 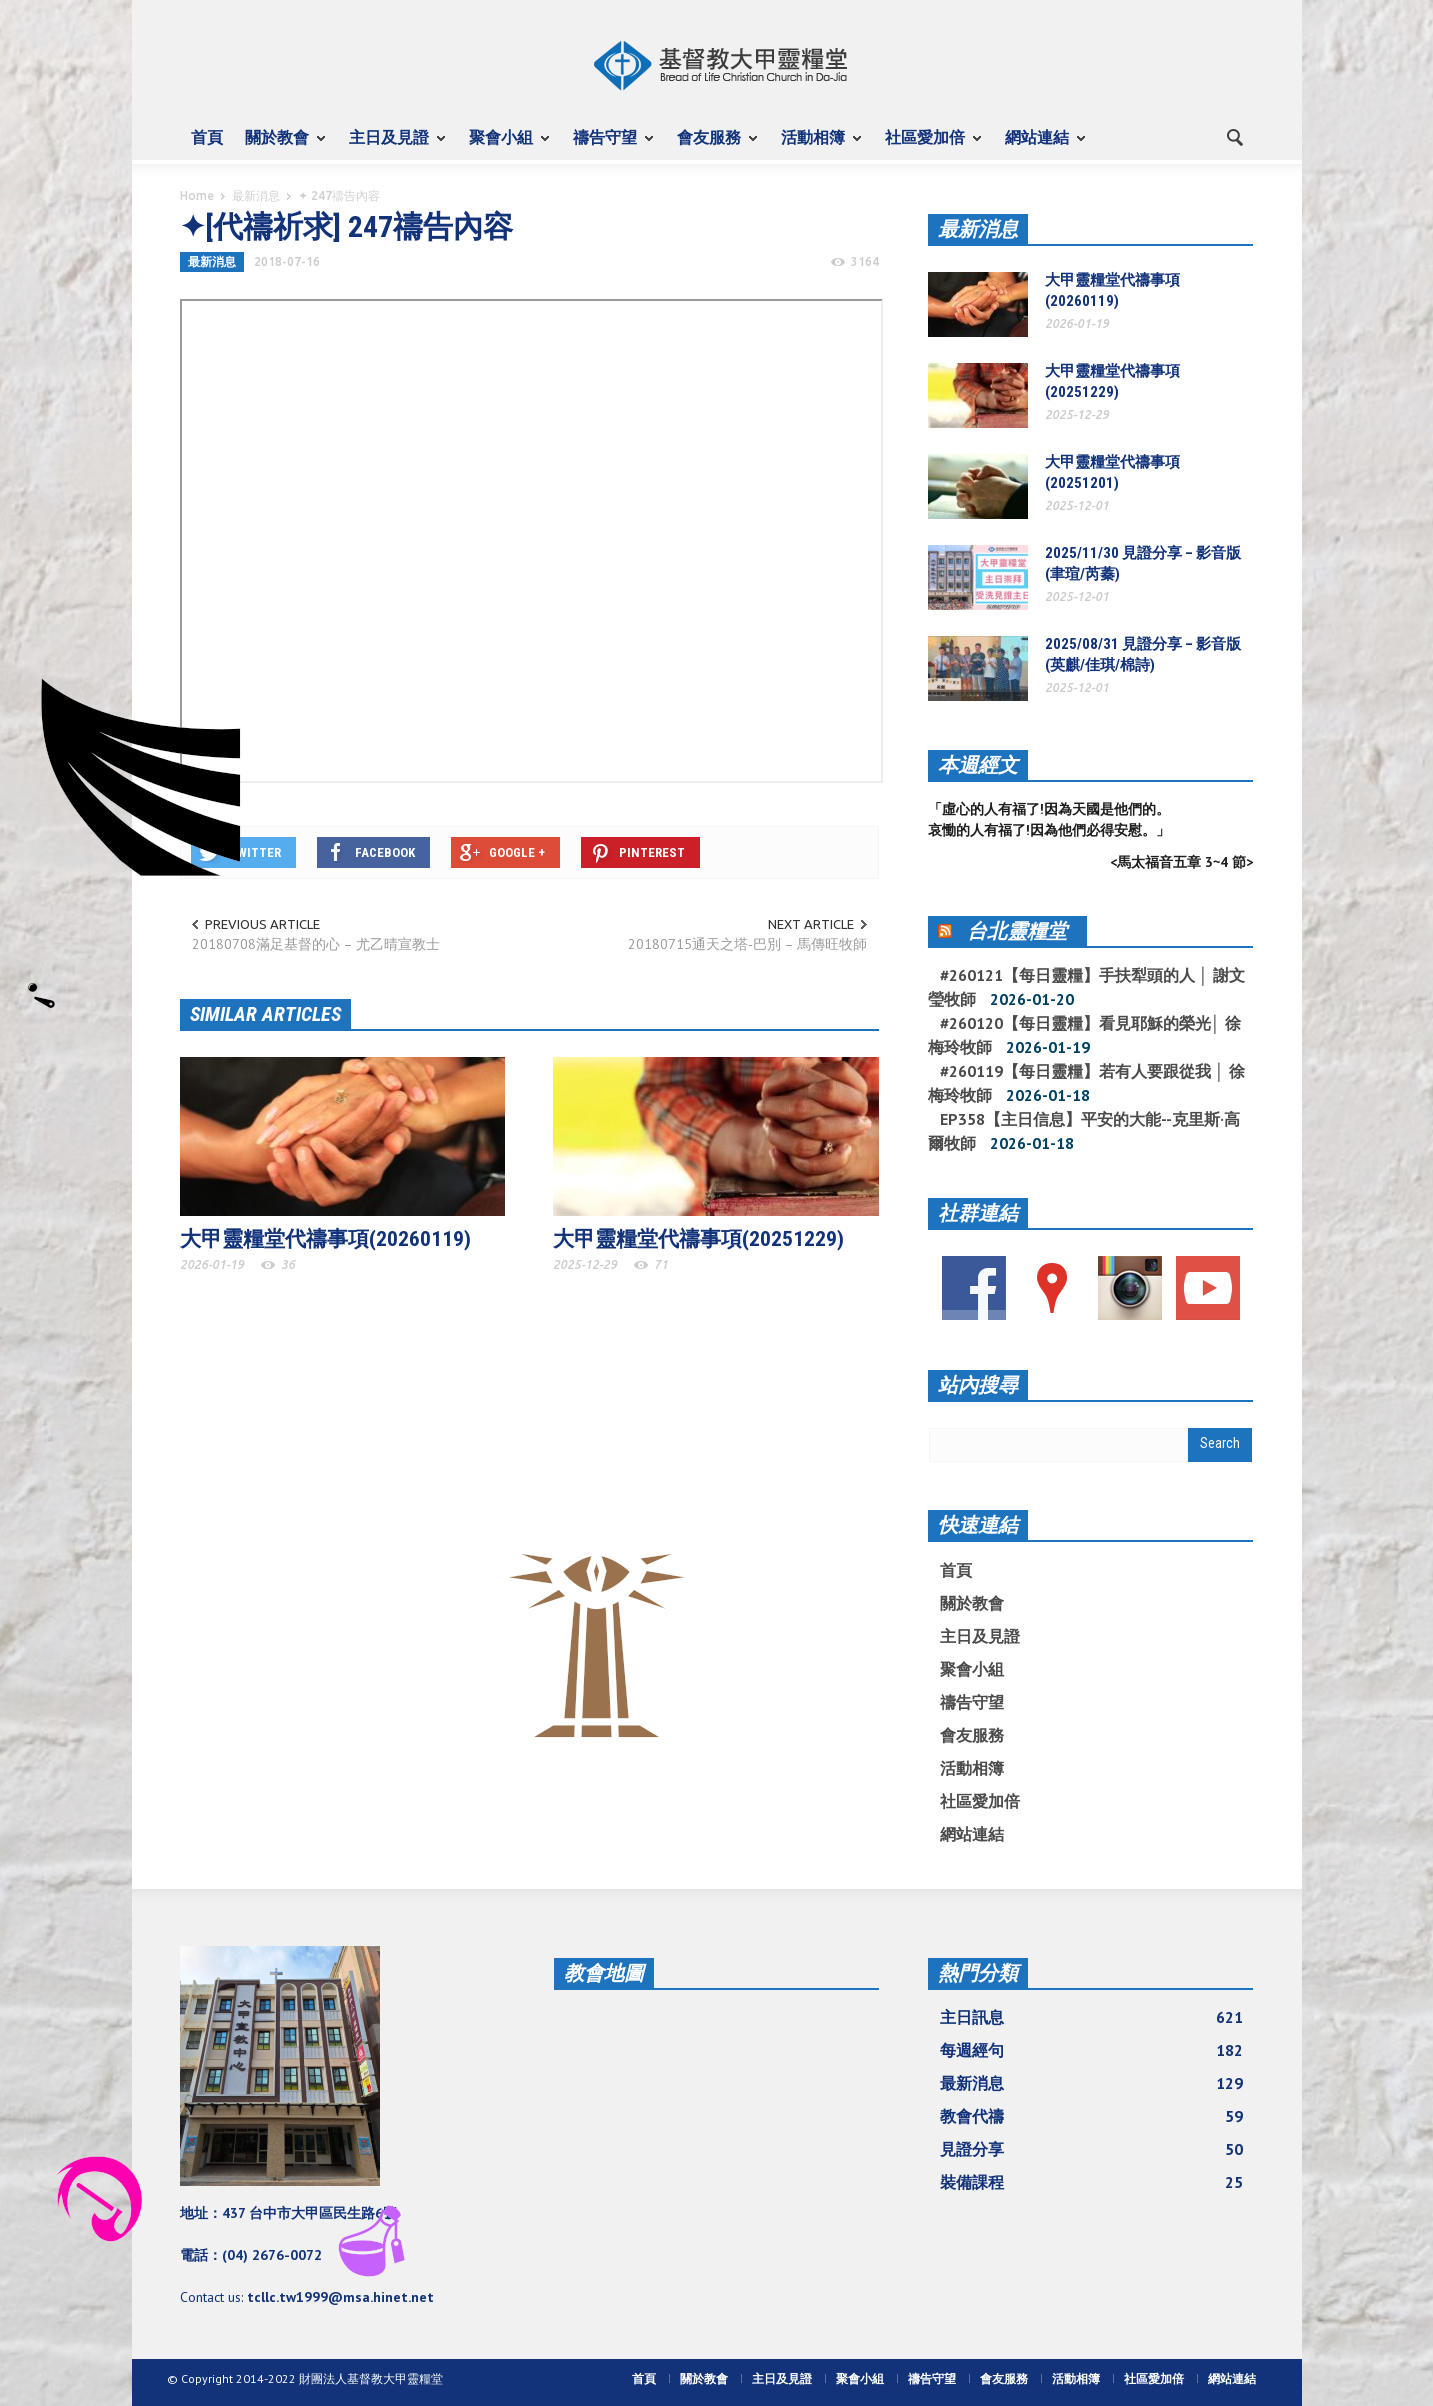 What do you see at coordinates (41, 995) in the screenshot?
I see `play pinball game` at bounding box center [41, 995].